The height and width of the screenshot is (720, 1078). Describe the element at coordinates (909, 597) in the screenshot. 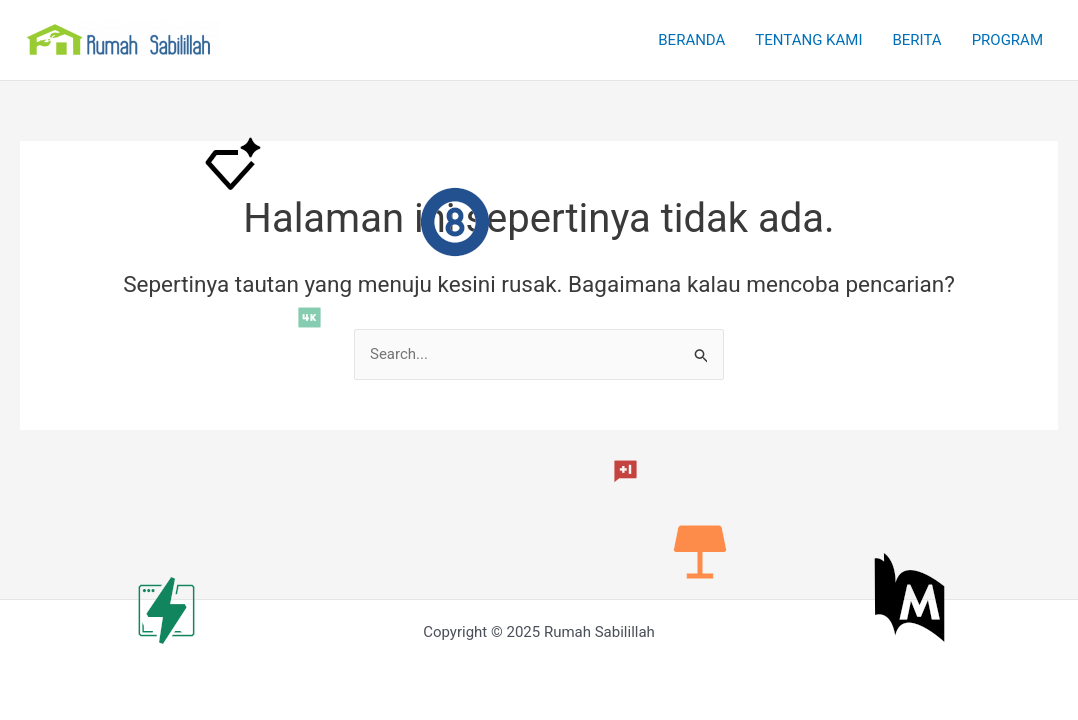

I see `access PubMed medical research database` at that location.